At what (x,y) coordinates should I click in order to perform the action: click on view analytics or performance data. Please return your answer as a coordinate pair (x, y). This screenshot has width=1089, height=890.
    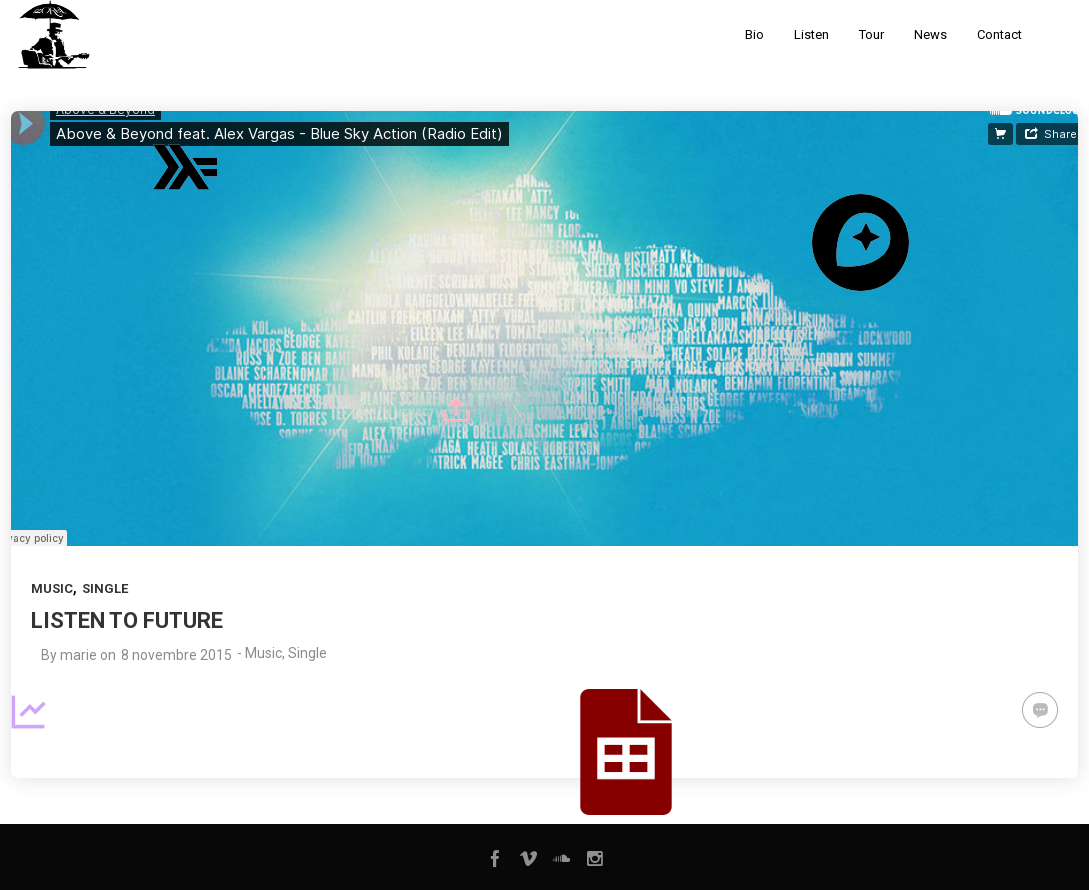
    Looking at the image, I should click on (28, 712).